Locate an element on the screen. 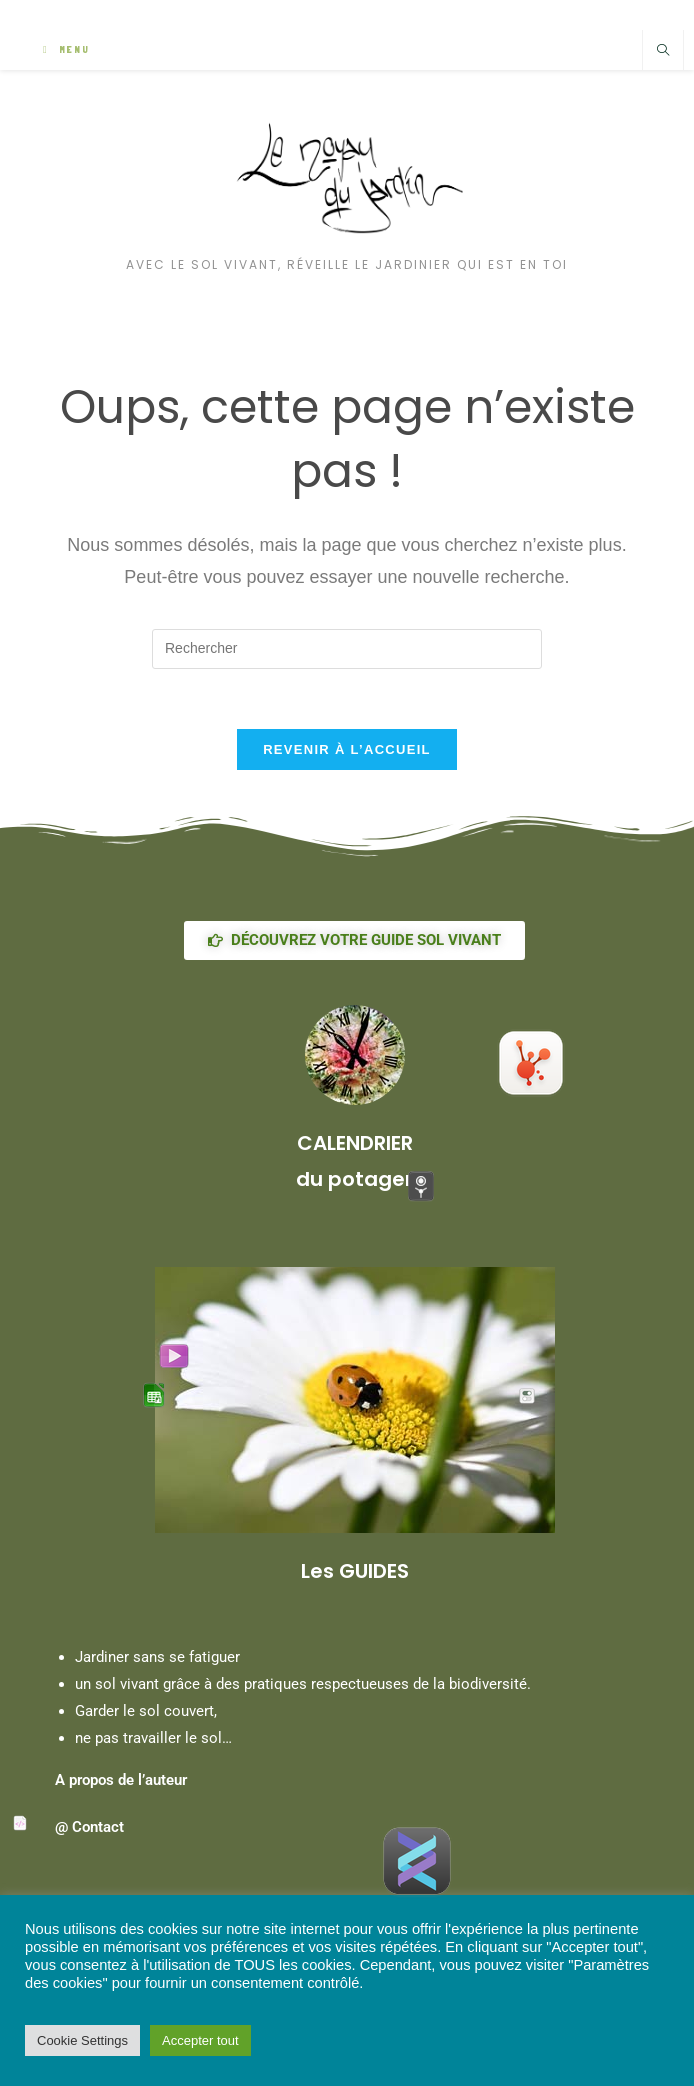 The width and height of the screenshot is (694, 2086). open LibreOffice Calc spreadsheet application is located at coordinates (154, 1395).